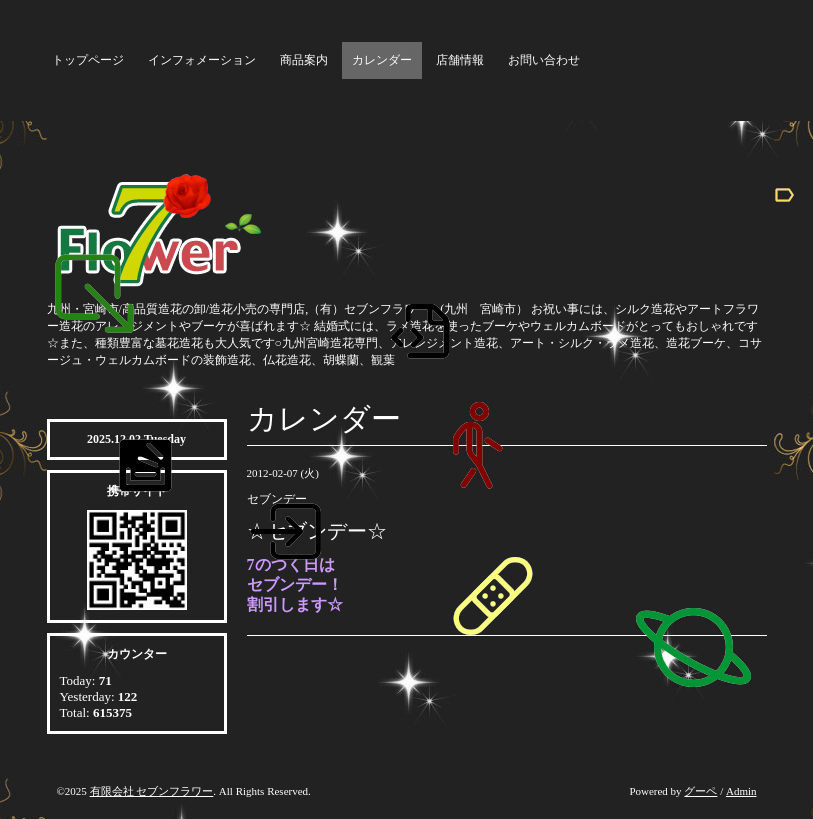 Image resolution: width=813 pixels, height=819 pixels. I want to click on explore global or worldwide content, so click(693, 647).